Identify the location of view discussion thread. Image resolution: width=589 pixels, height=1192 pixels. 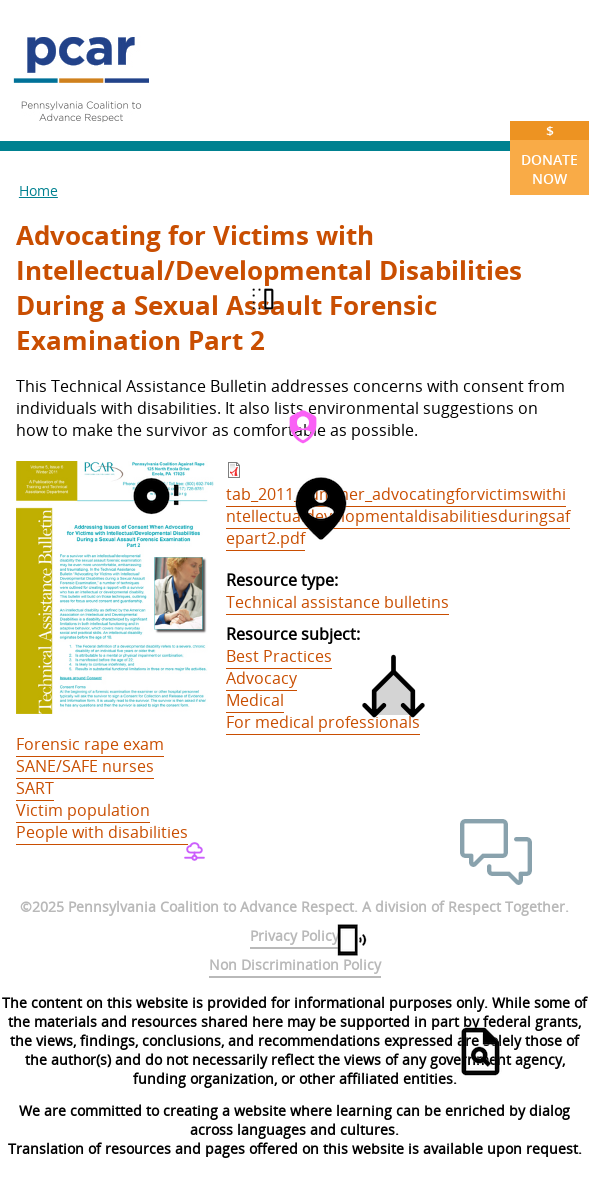
(496, 852).